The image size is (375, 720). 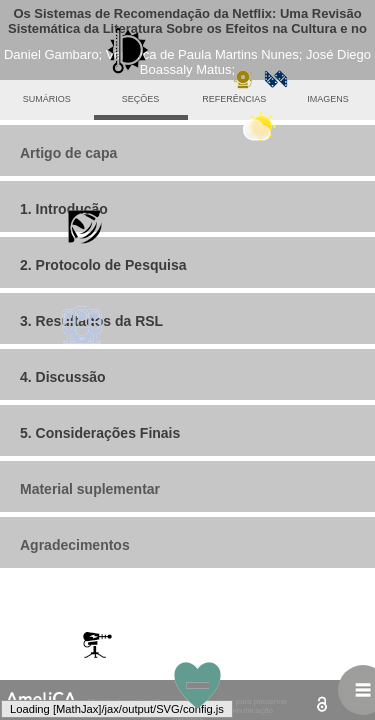 What do you see at coordinates (82, 325) in the screenshot?
I see `select your squad or team roster` at bounding box center [82, 325].